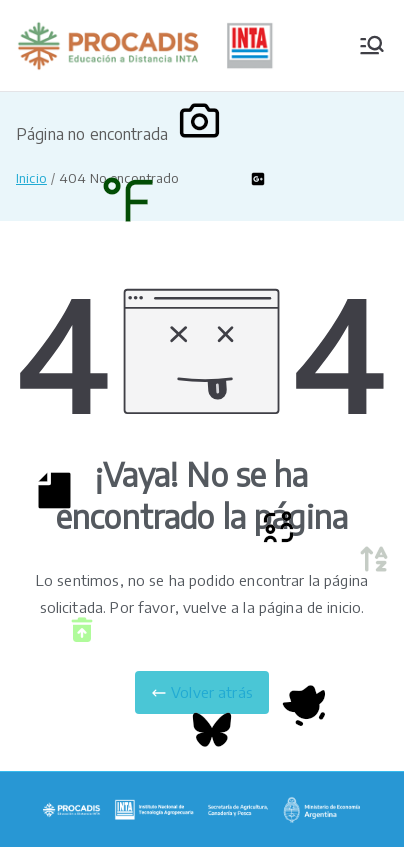  What do you see at coordinates (258, 179) in the screenshot?
I see `sign in with Google+` at bounding box center [258, 179].